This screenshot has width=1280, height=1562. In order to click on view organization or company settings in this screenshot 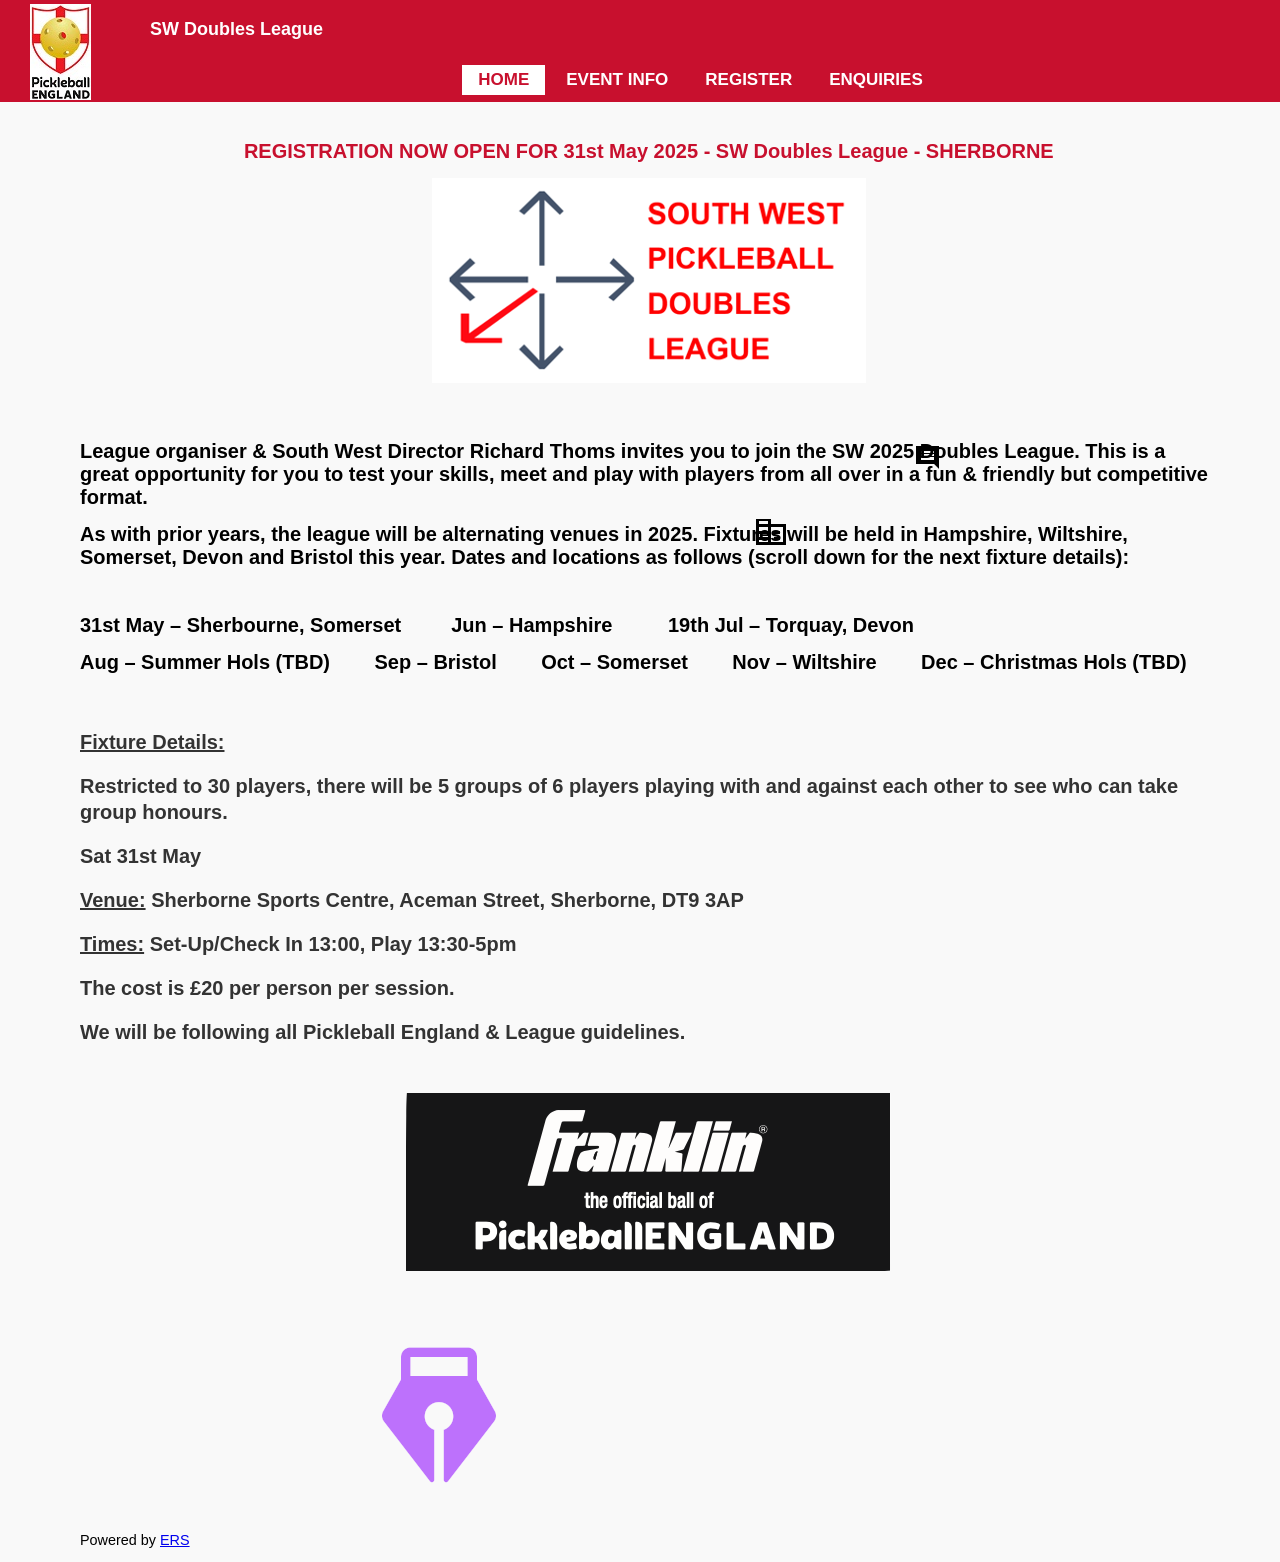, I will do `click(771, 532)`.